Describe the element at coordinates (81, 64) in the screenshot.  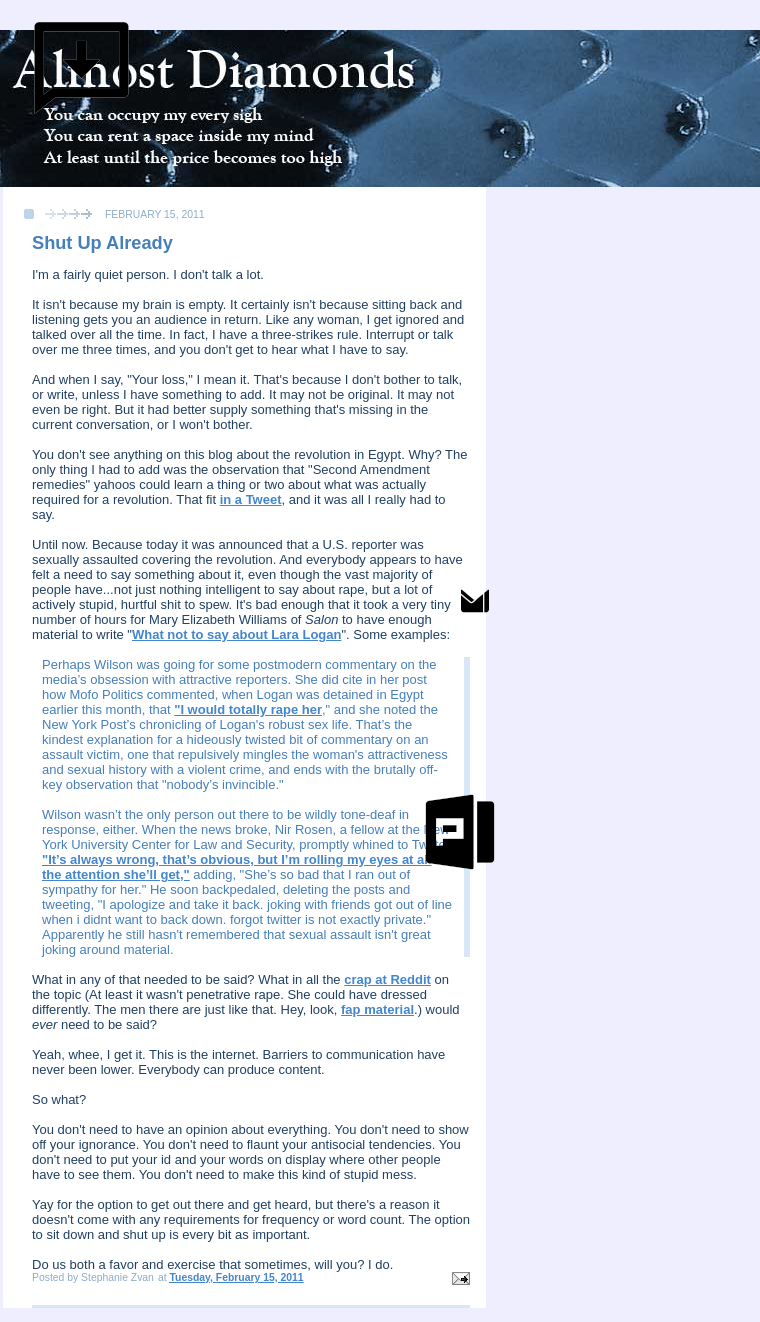
I see `download chat history` at that location.